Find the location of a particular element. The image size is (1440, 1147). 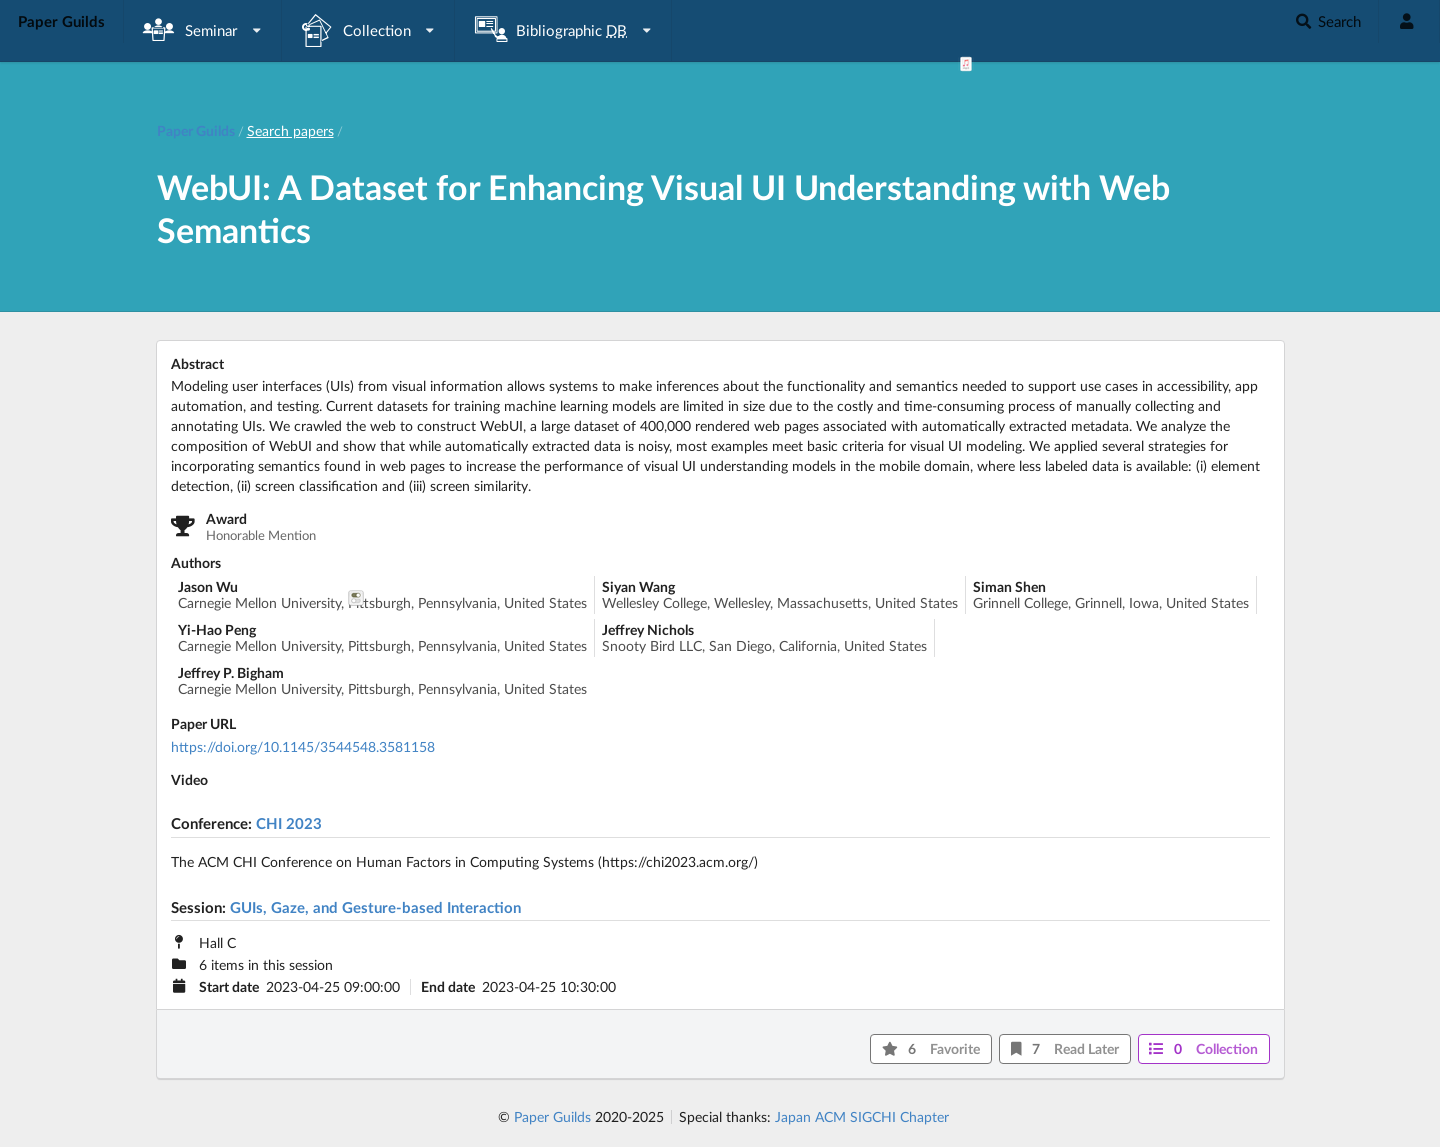

an mp3 audio file is located at coordinates (966, 64).